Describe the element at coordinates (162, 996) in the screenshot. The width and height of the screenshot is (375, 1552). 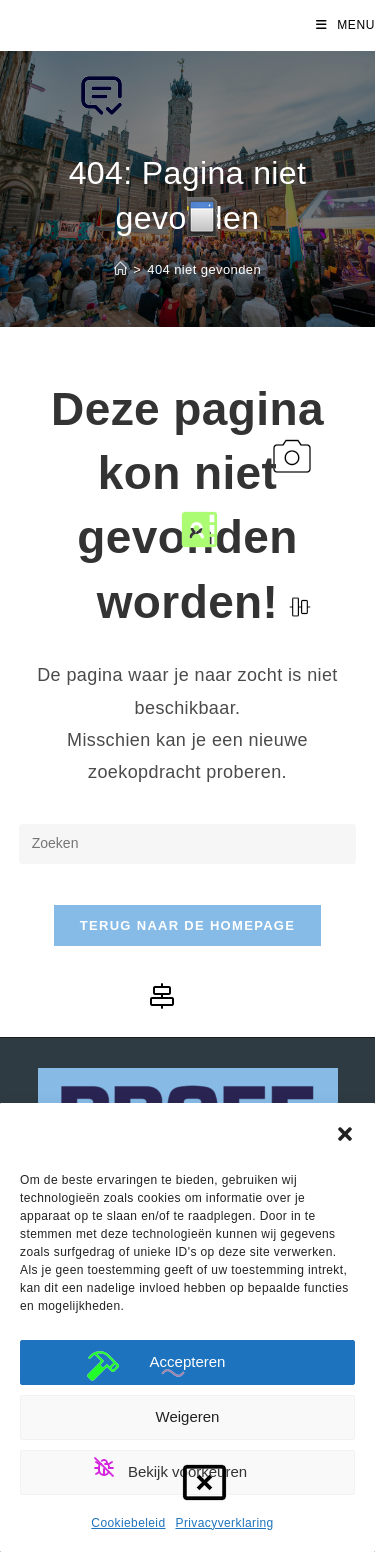
I see `align objects to horizontal center` at that location.